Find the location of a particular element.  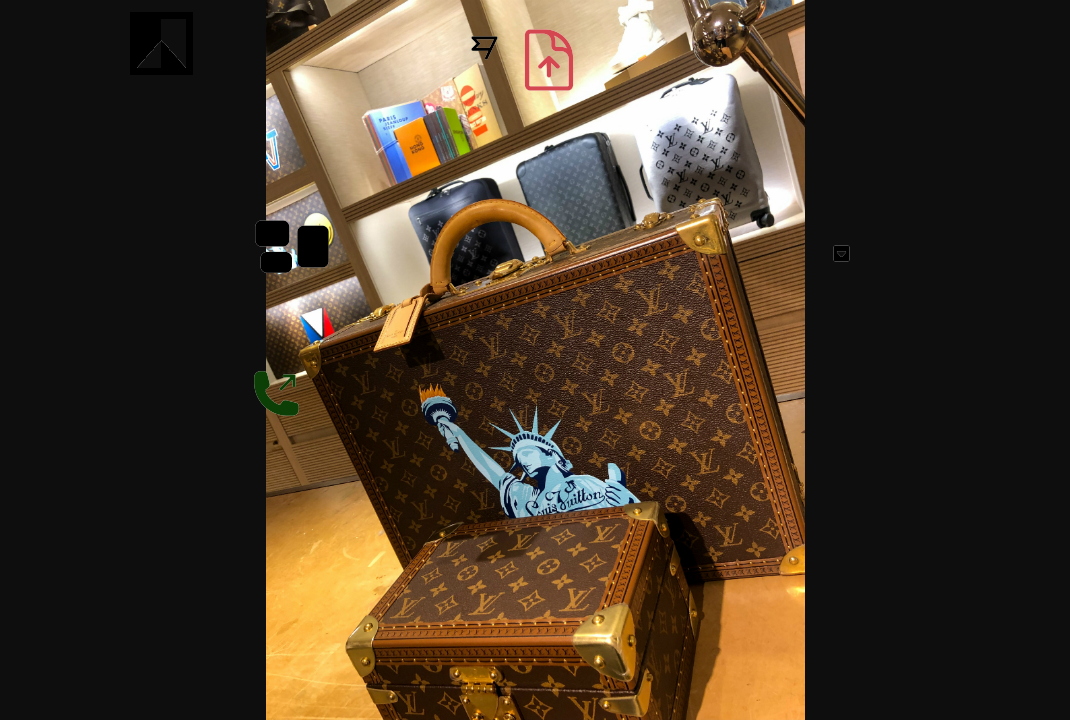

flag or bookmark an item is located at coordinates (483, 46).